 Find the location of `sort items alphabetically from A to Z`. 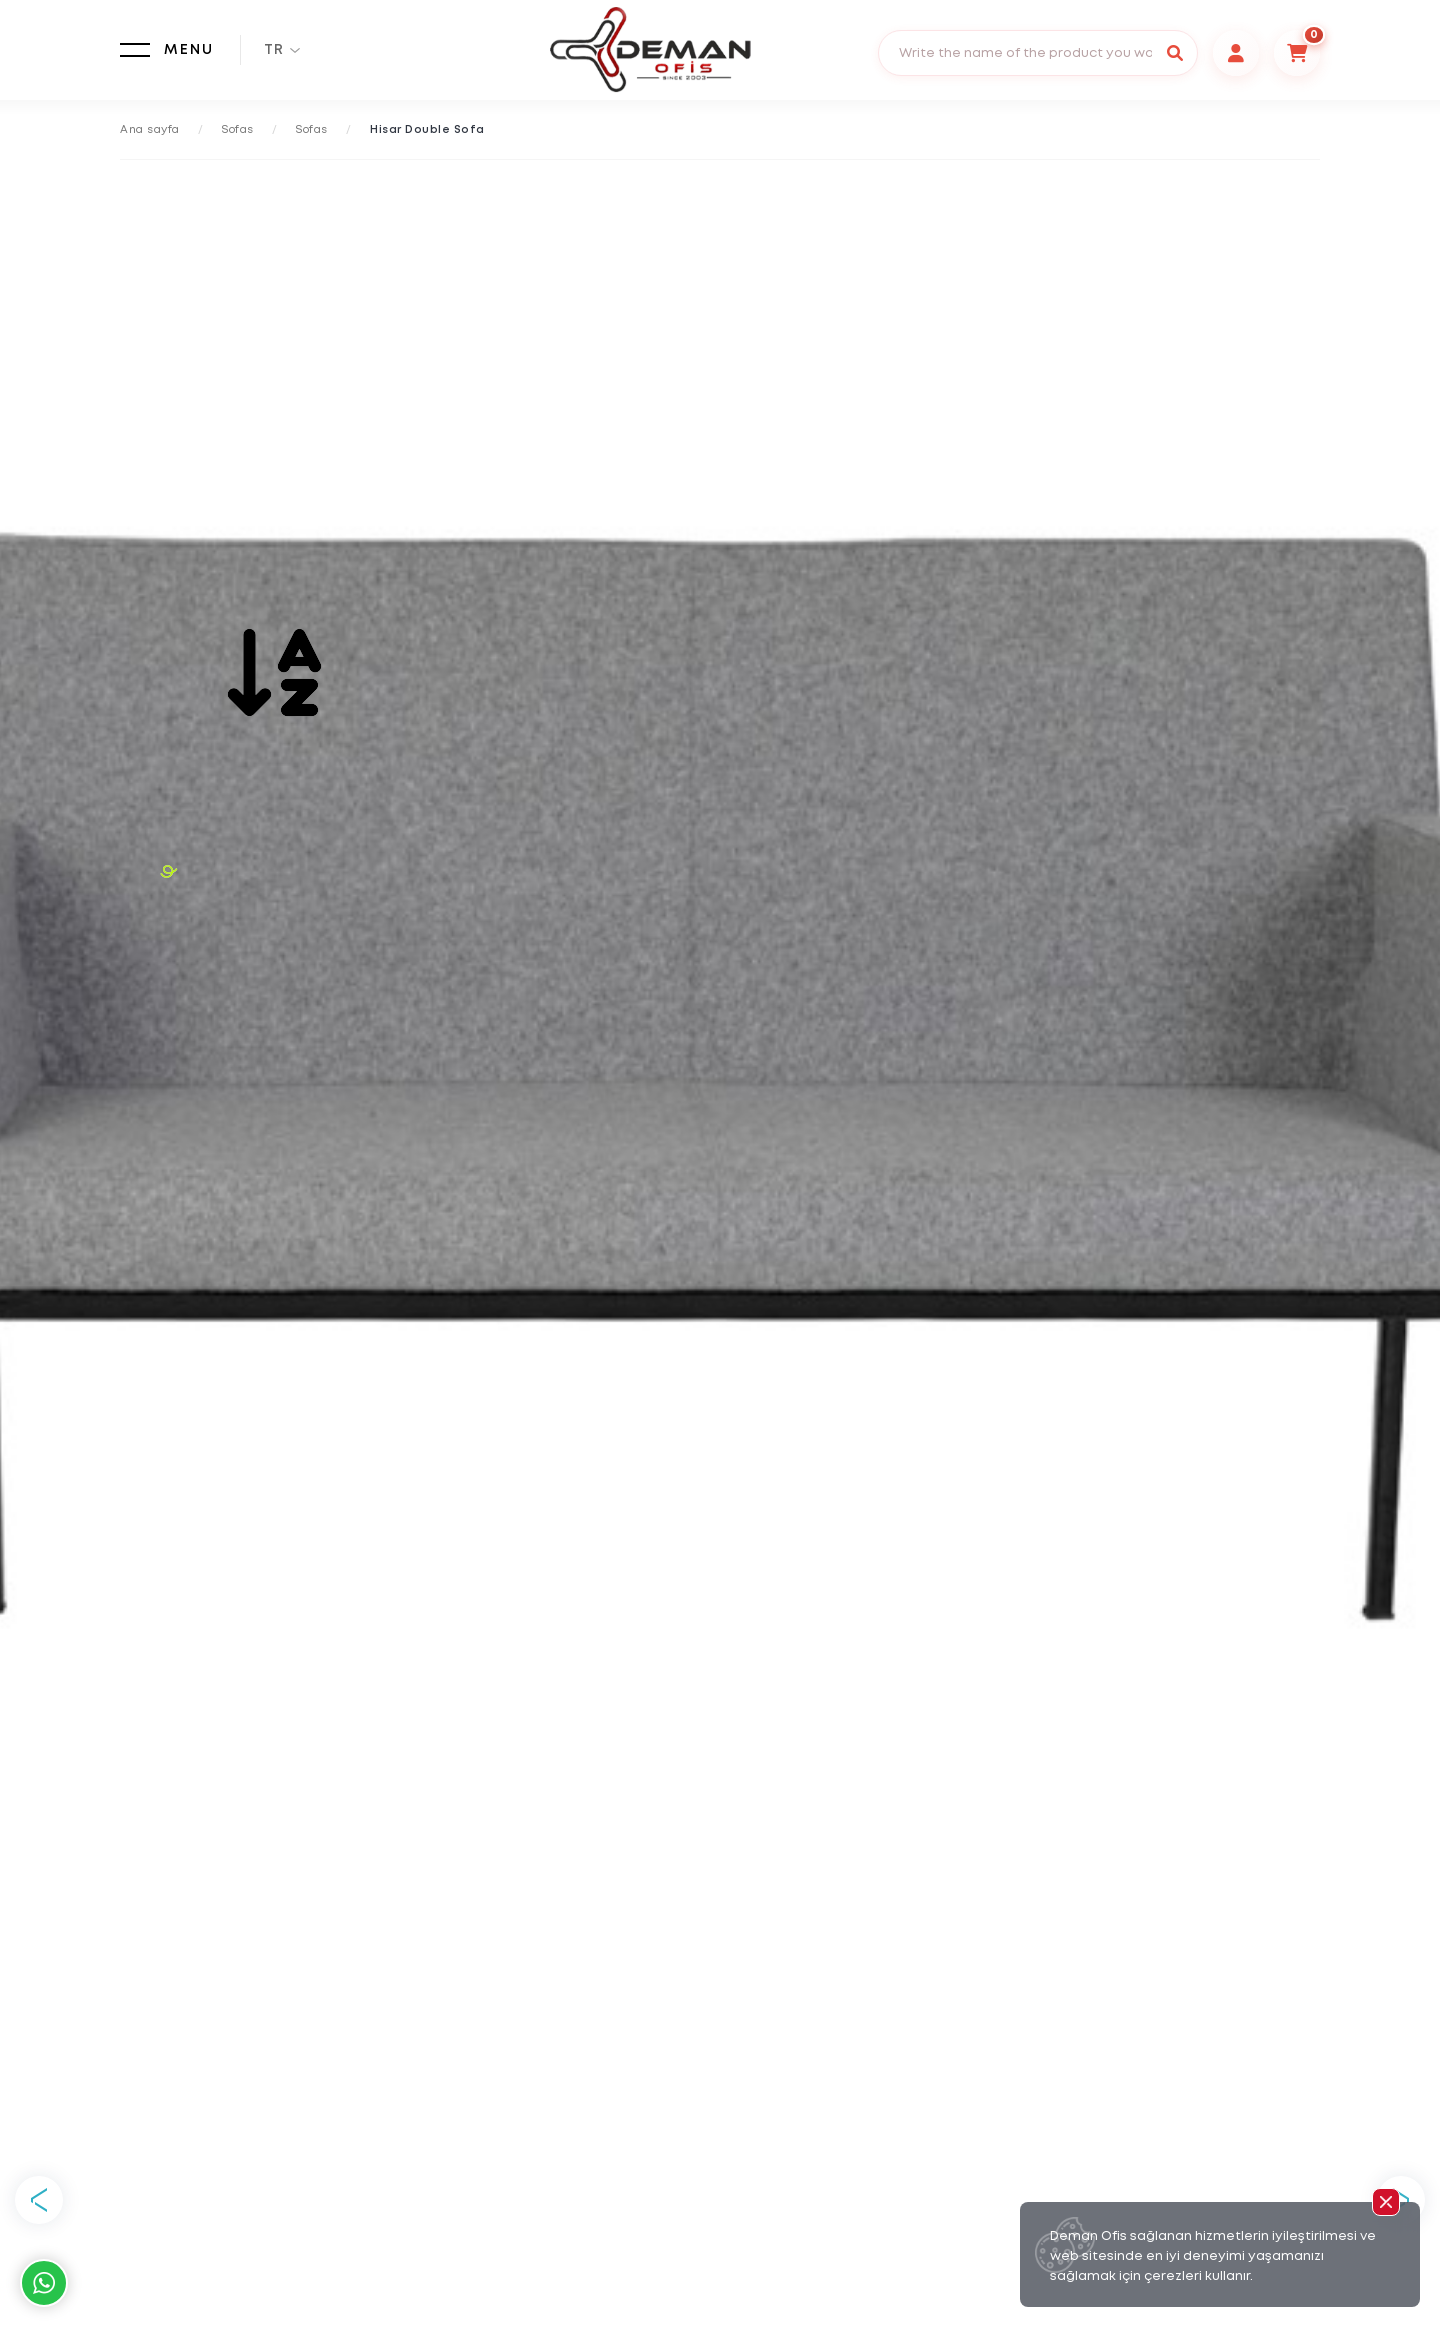

sort items alphabetically from A to Z is located at coordinates (274, 672).